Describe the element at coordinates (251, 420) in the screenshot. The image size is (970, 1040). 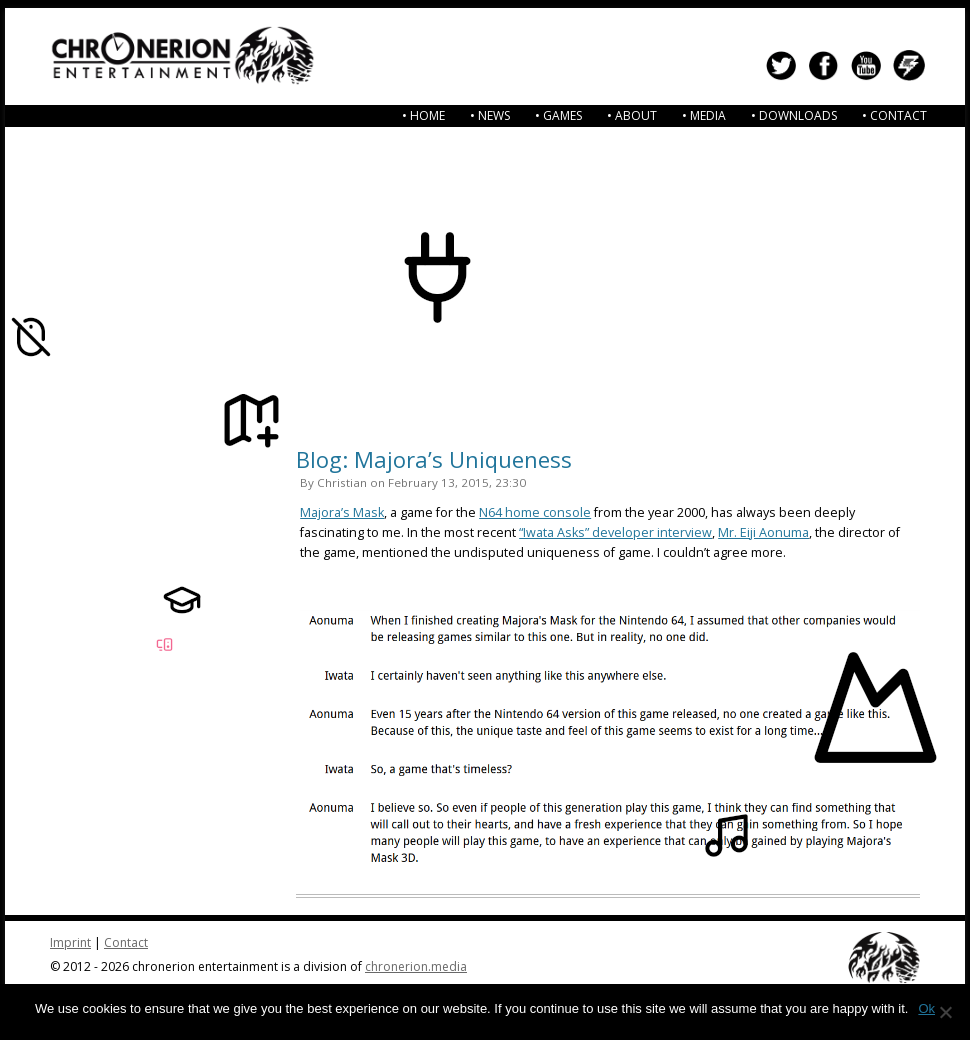
I see `add a new location to the map` at that location.